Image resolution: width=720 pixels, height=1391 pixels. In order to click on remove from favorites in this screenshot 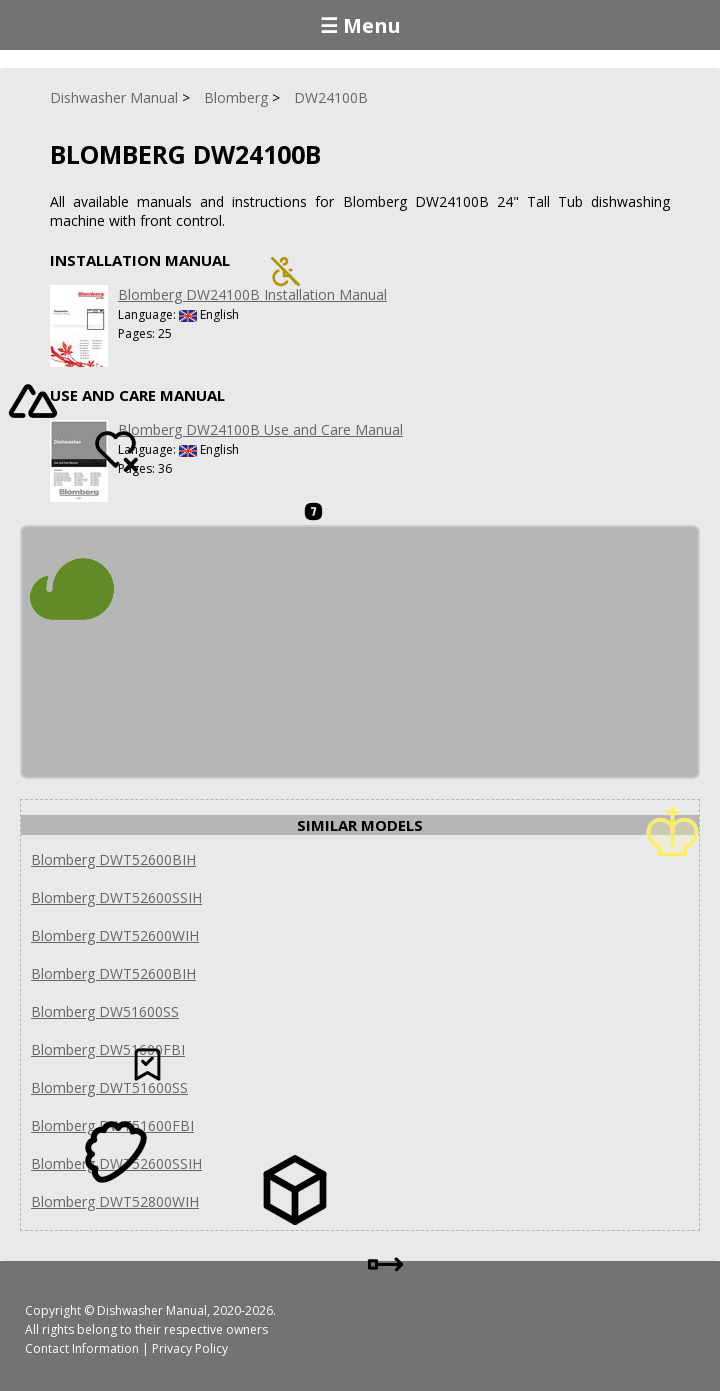, I will do `click(115, 449)`.